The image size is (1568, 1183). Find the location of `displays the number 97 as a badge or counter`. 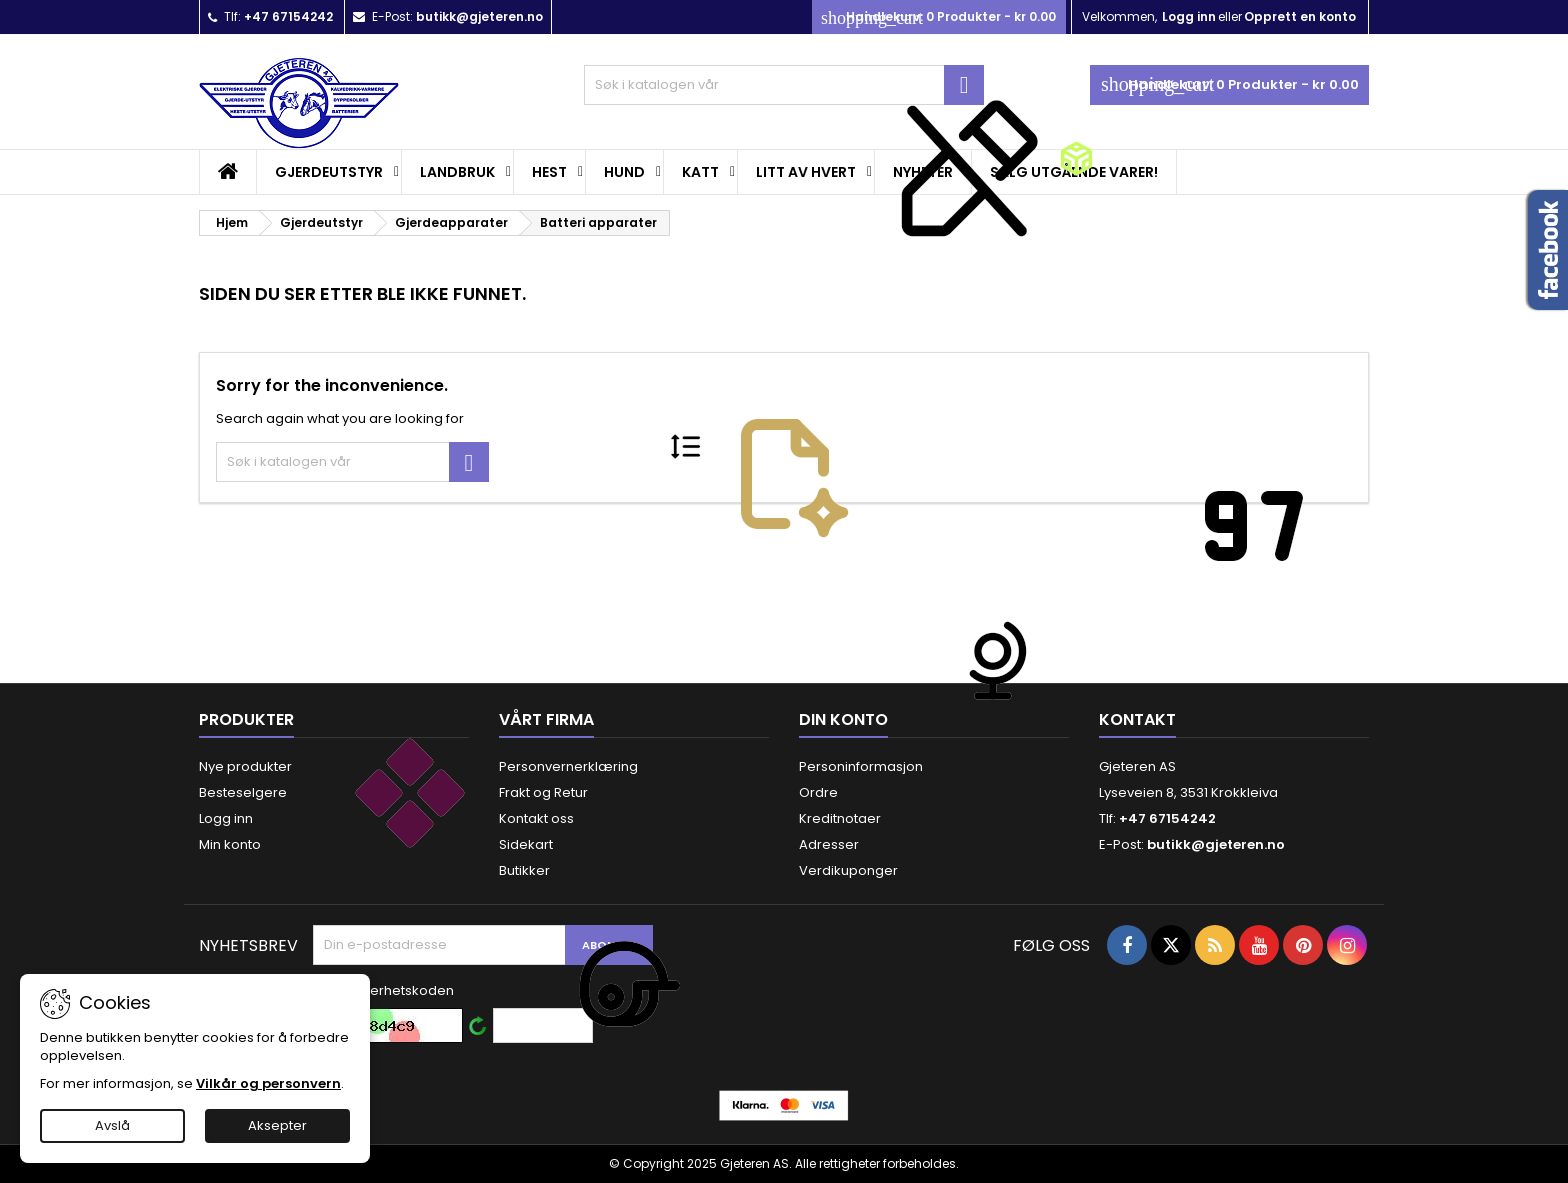

displays the number 97 as a badge or counter is located at coordinates (1254, 526).